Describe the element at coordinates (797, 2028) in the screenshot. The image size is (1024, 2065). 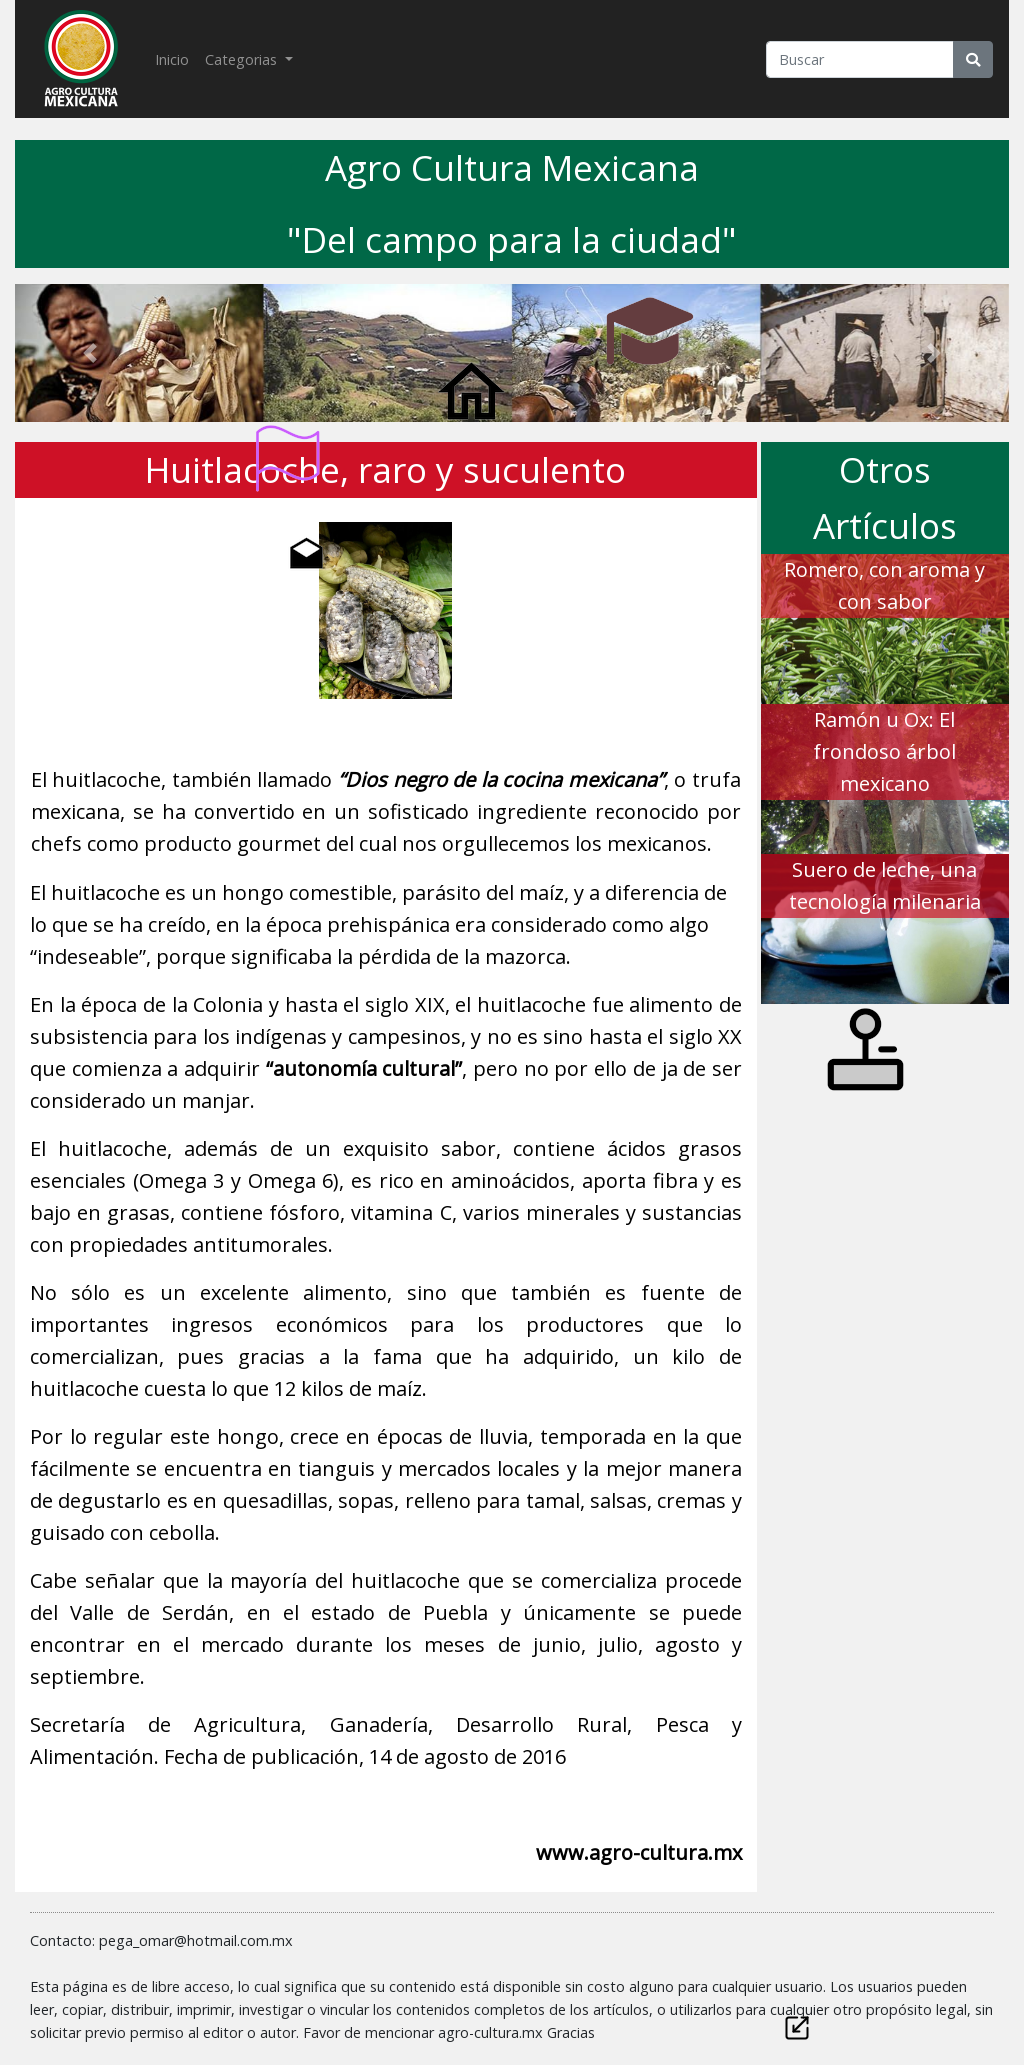
I see `resize or scale an element` at that location.